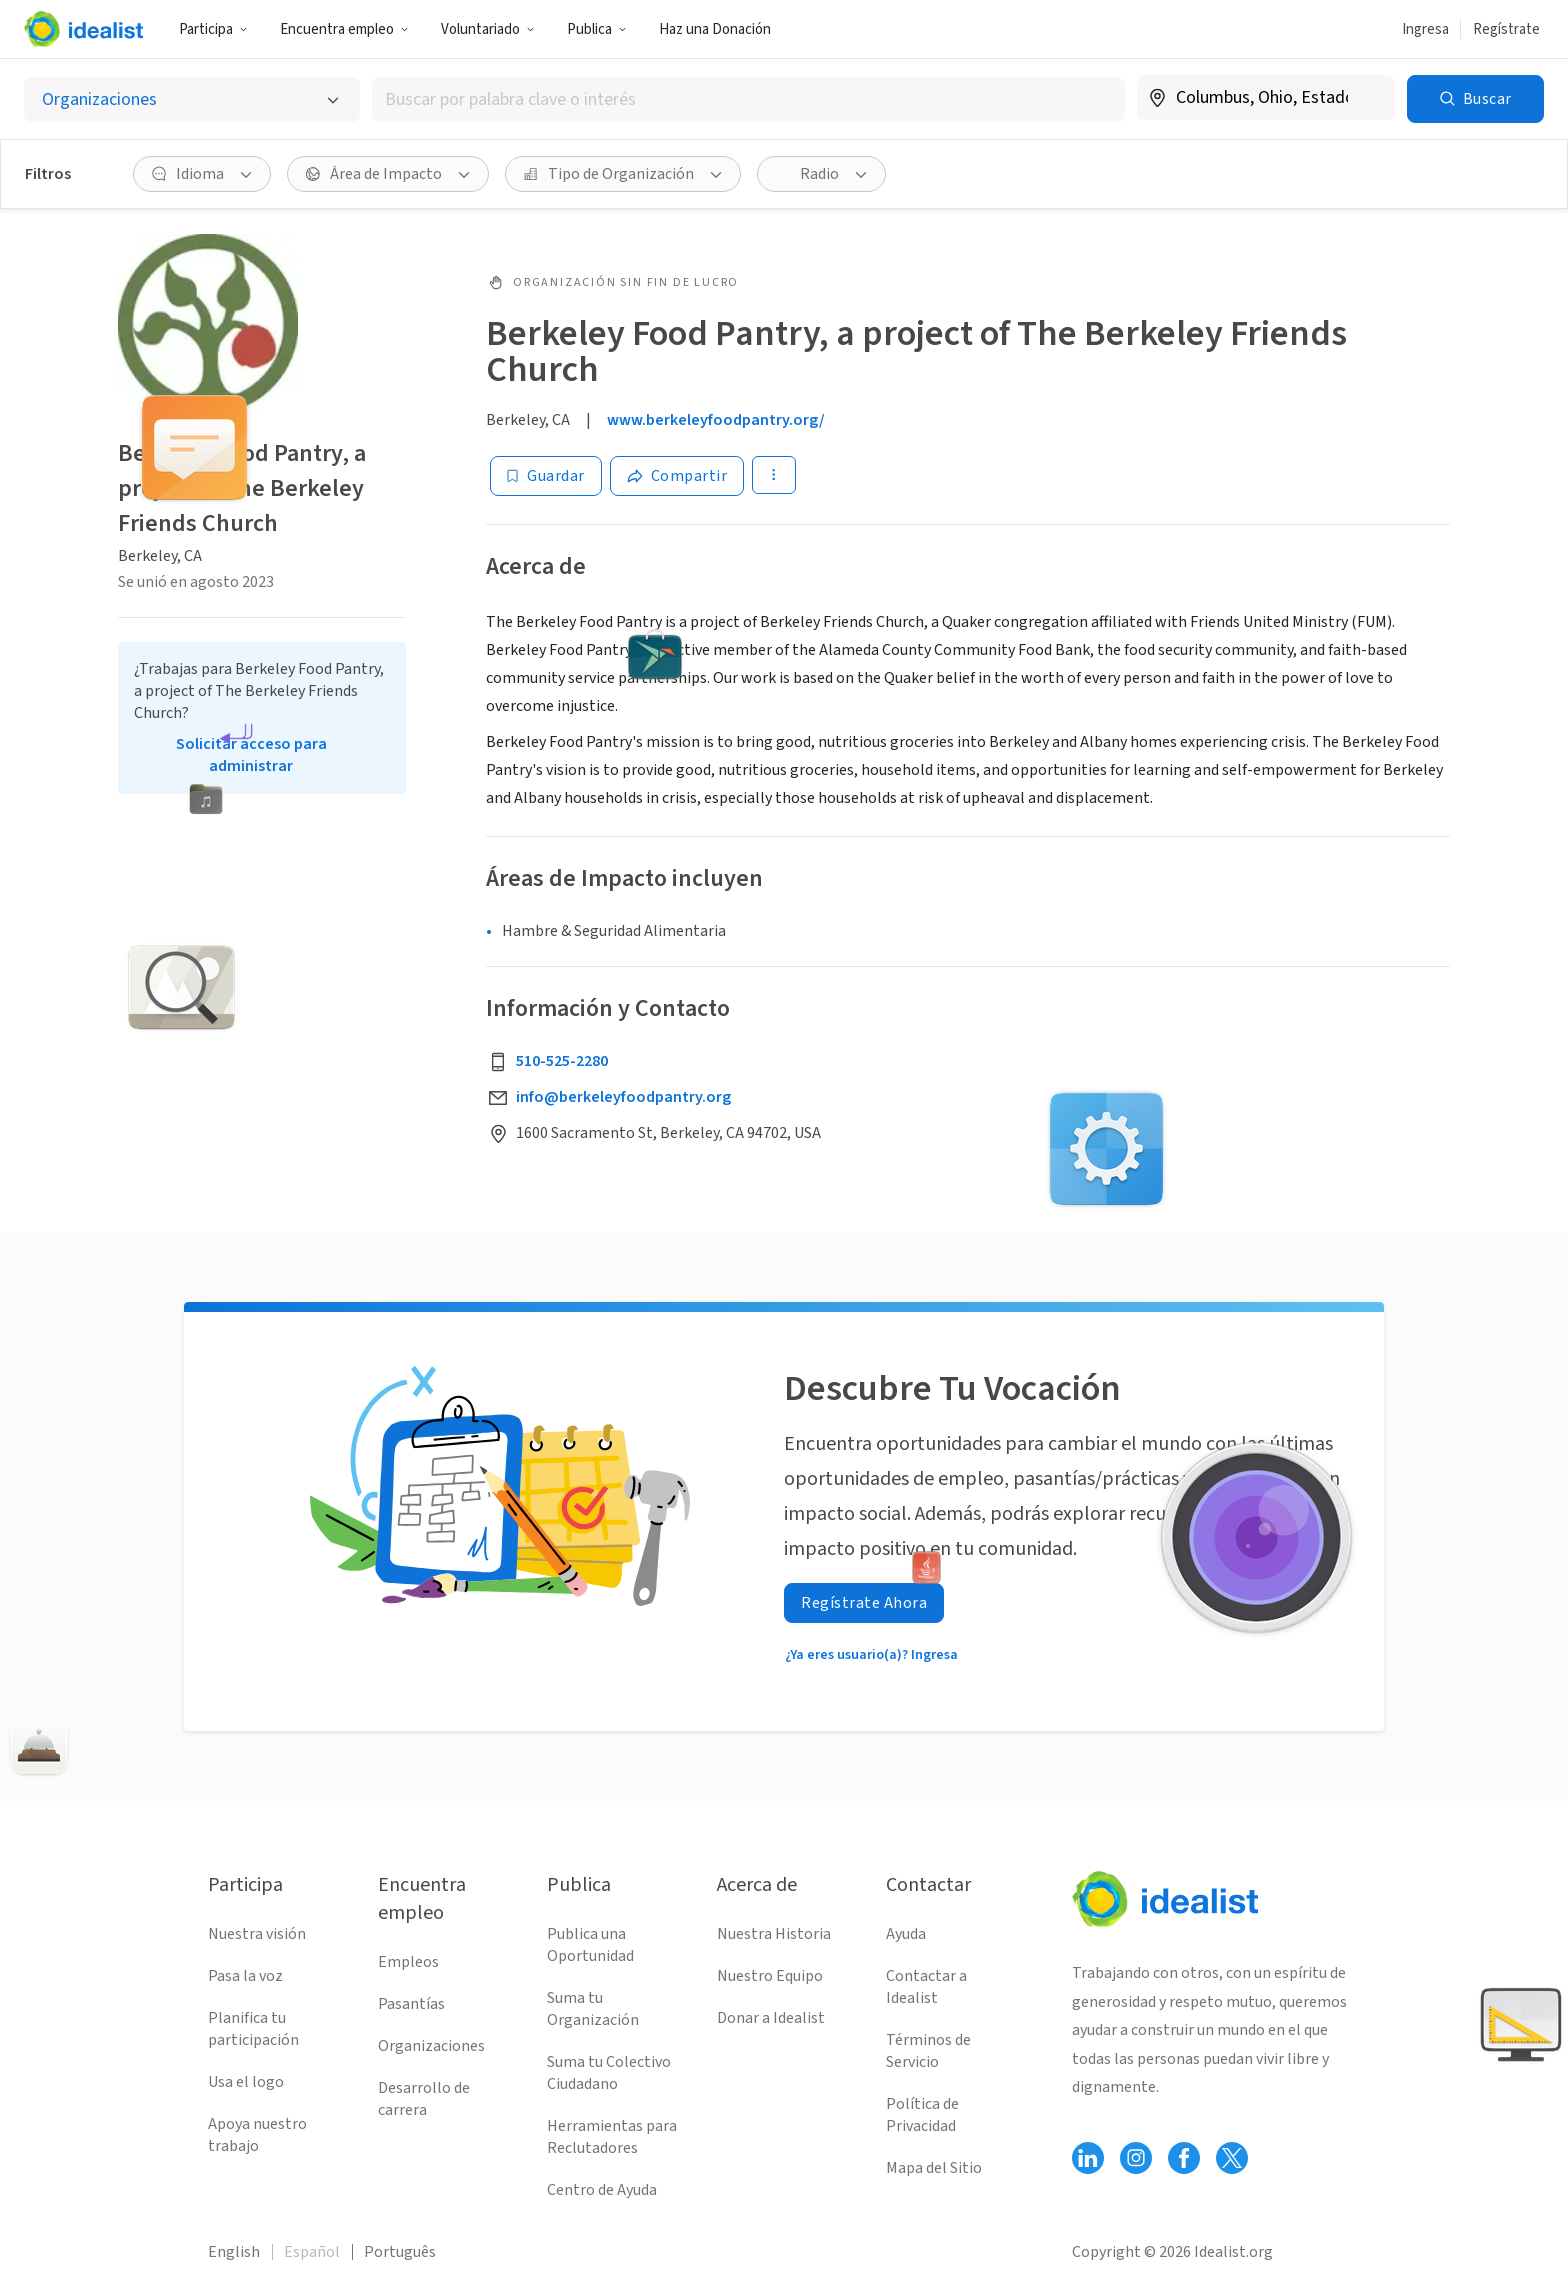 The width and height of the screenshot is (1568, 2283). Describe the element at coordinates (39, 1745) in the screenshot. I see `open system services preferences` at that location.